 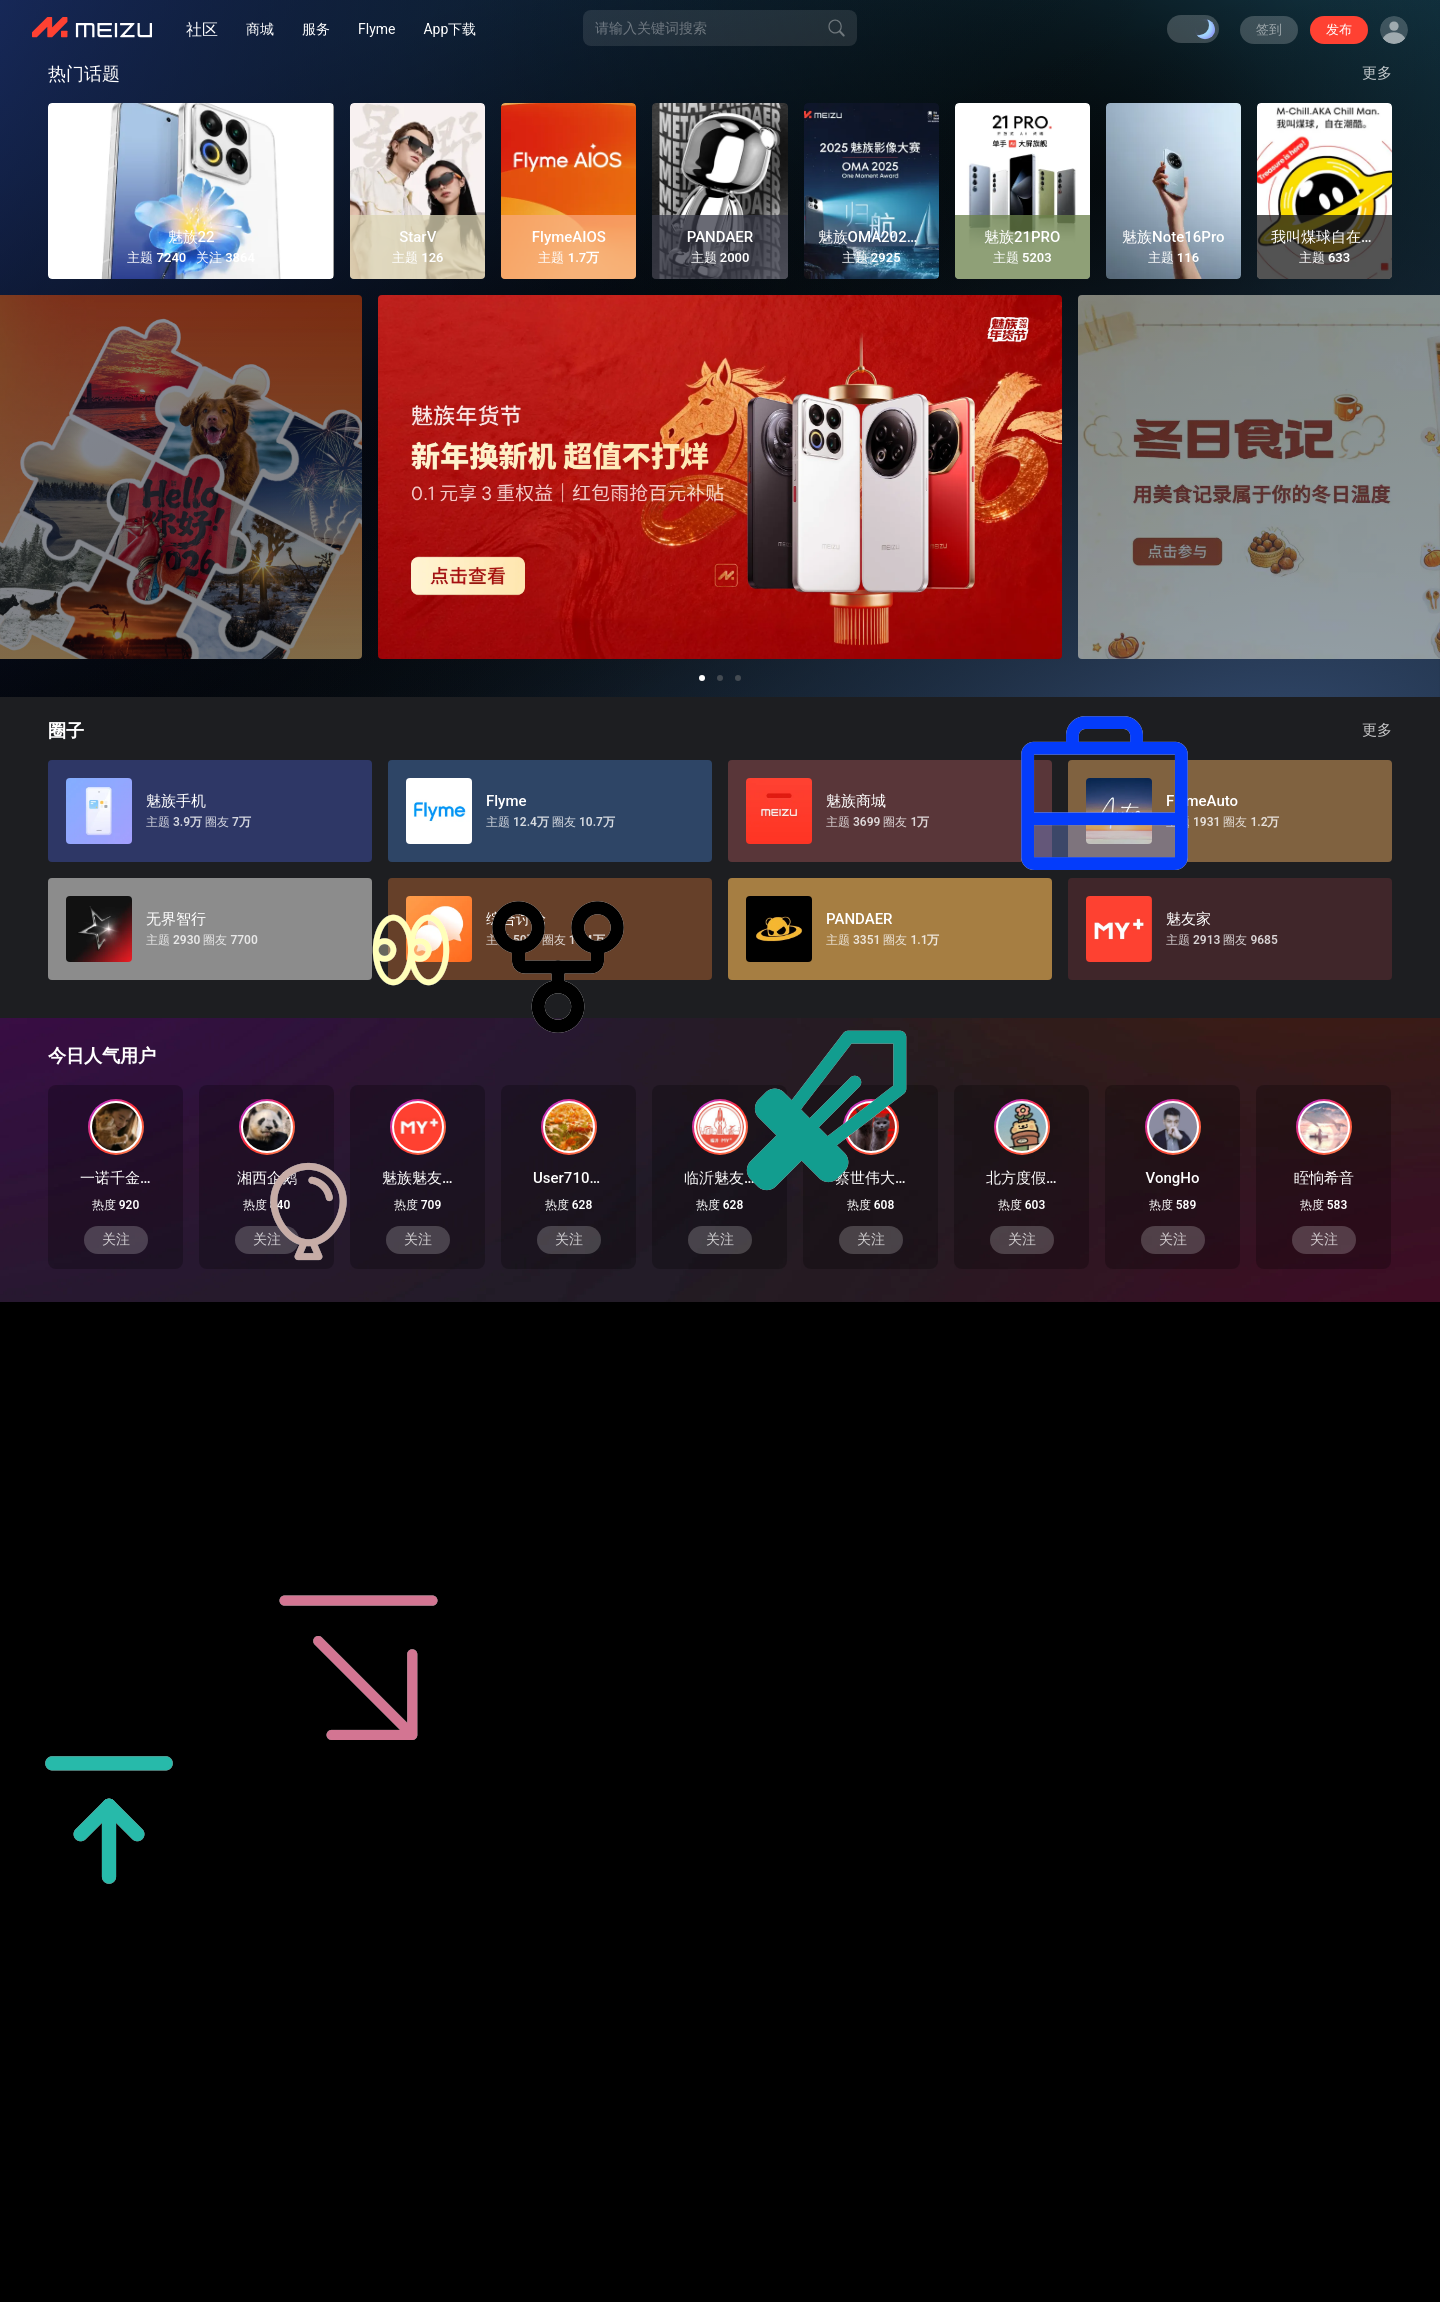 What do you see at coordinates (308, 1211) in the screenshot?
I see `indicates a celebration or birthday event` at bounding box center [308, 1211].